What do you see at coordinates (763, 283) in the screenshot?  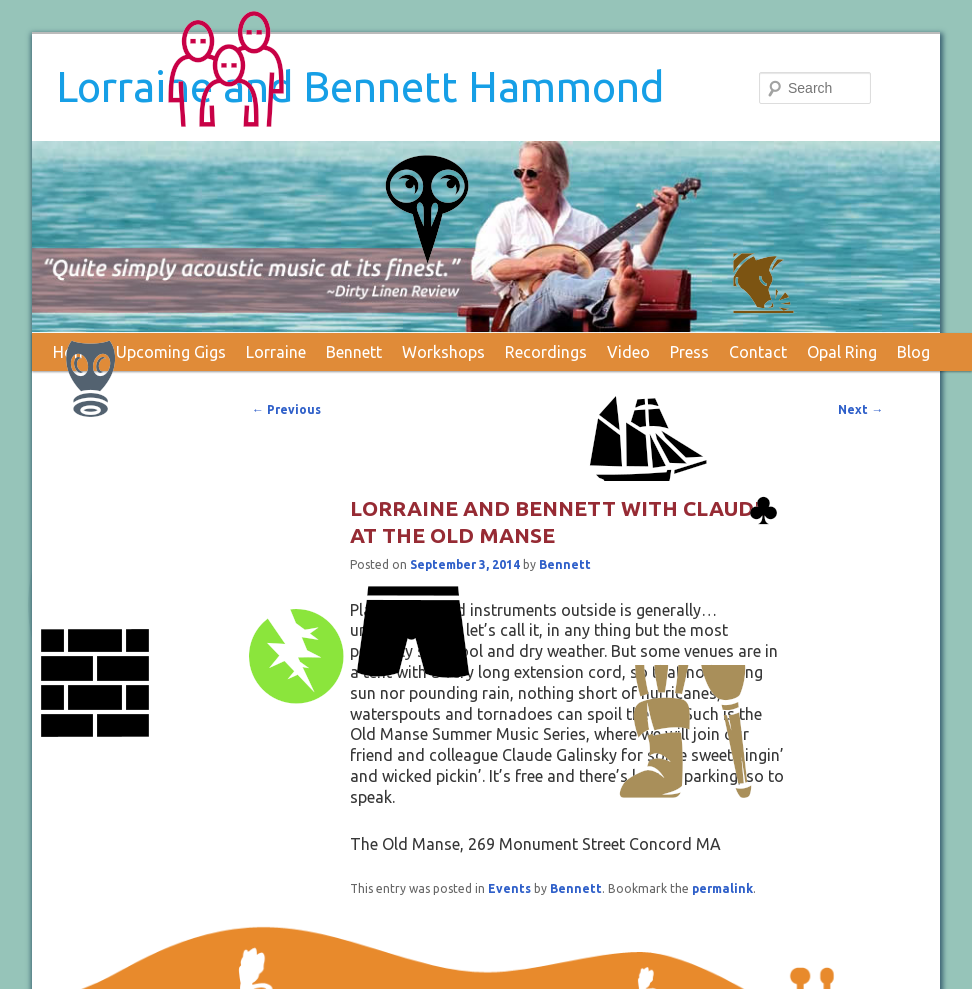 I see `search or track feature using scent detection` at bounding box center [763, 283].